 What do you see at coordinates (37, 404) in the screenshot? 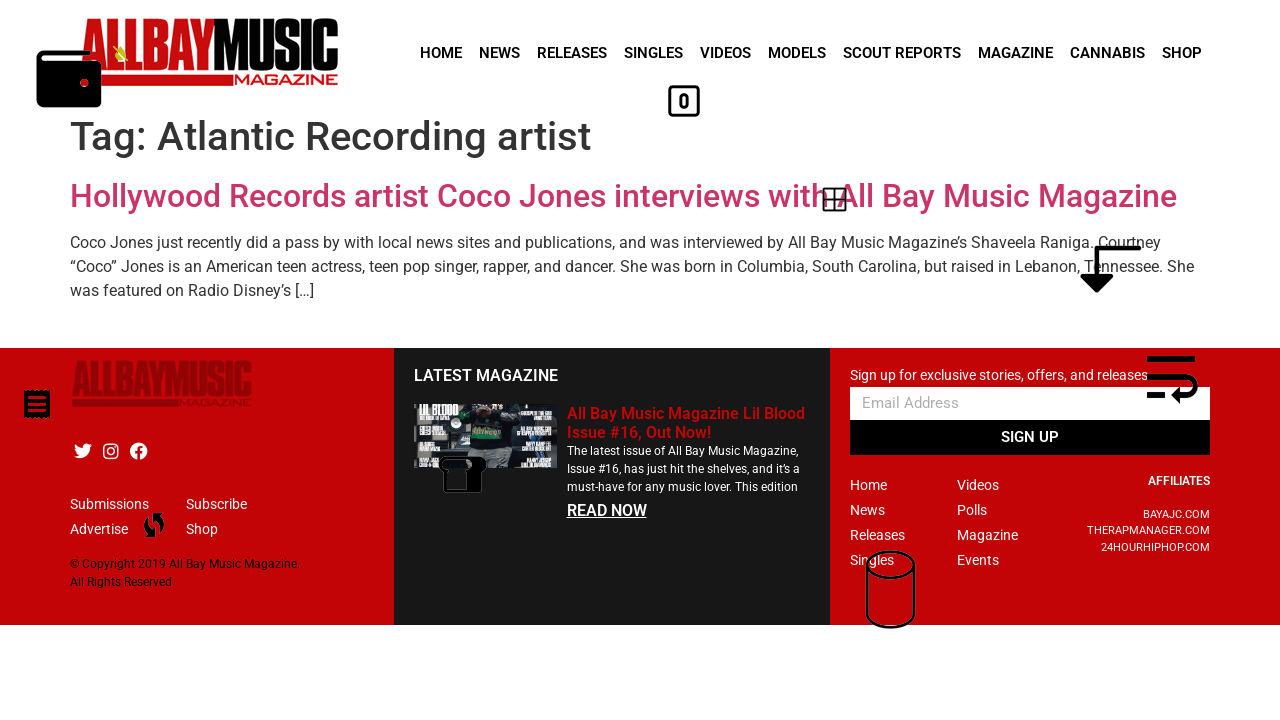
I see `view purchase receipt or transaction history` at bounding box center [37, 404].